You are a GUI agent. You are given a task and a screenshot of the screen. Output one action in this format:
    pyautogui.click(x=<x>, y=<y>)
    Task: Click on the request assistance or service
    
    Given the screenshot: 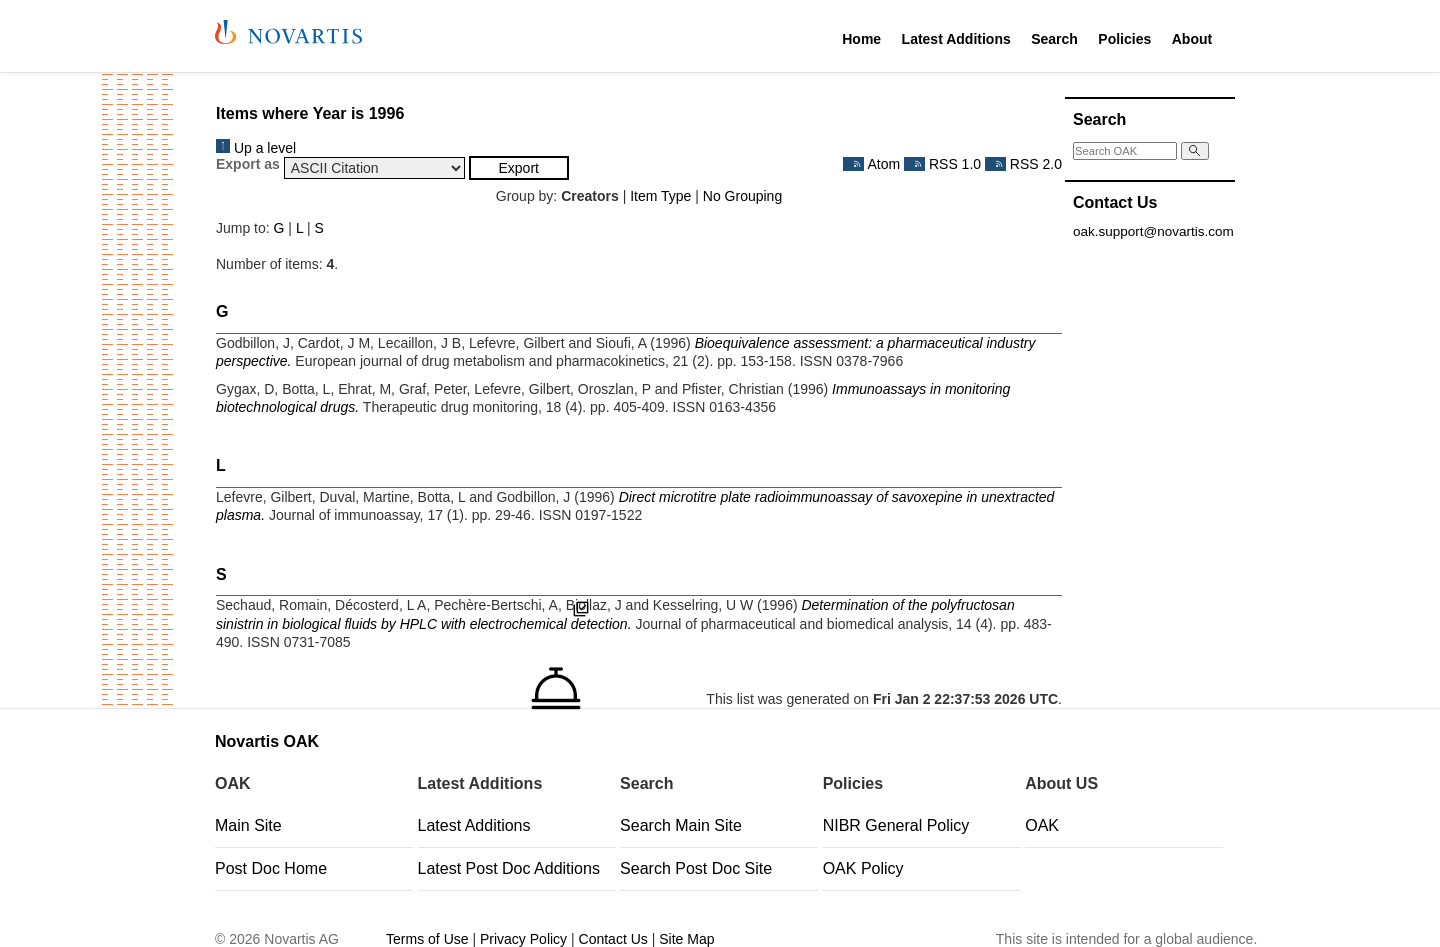 What is the action you would take?
    pyautogui.click(x=556, y=690)
    